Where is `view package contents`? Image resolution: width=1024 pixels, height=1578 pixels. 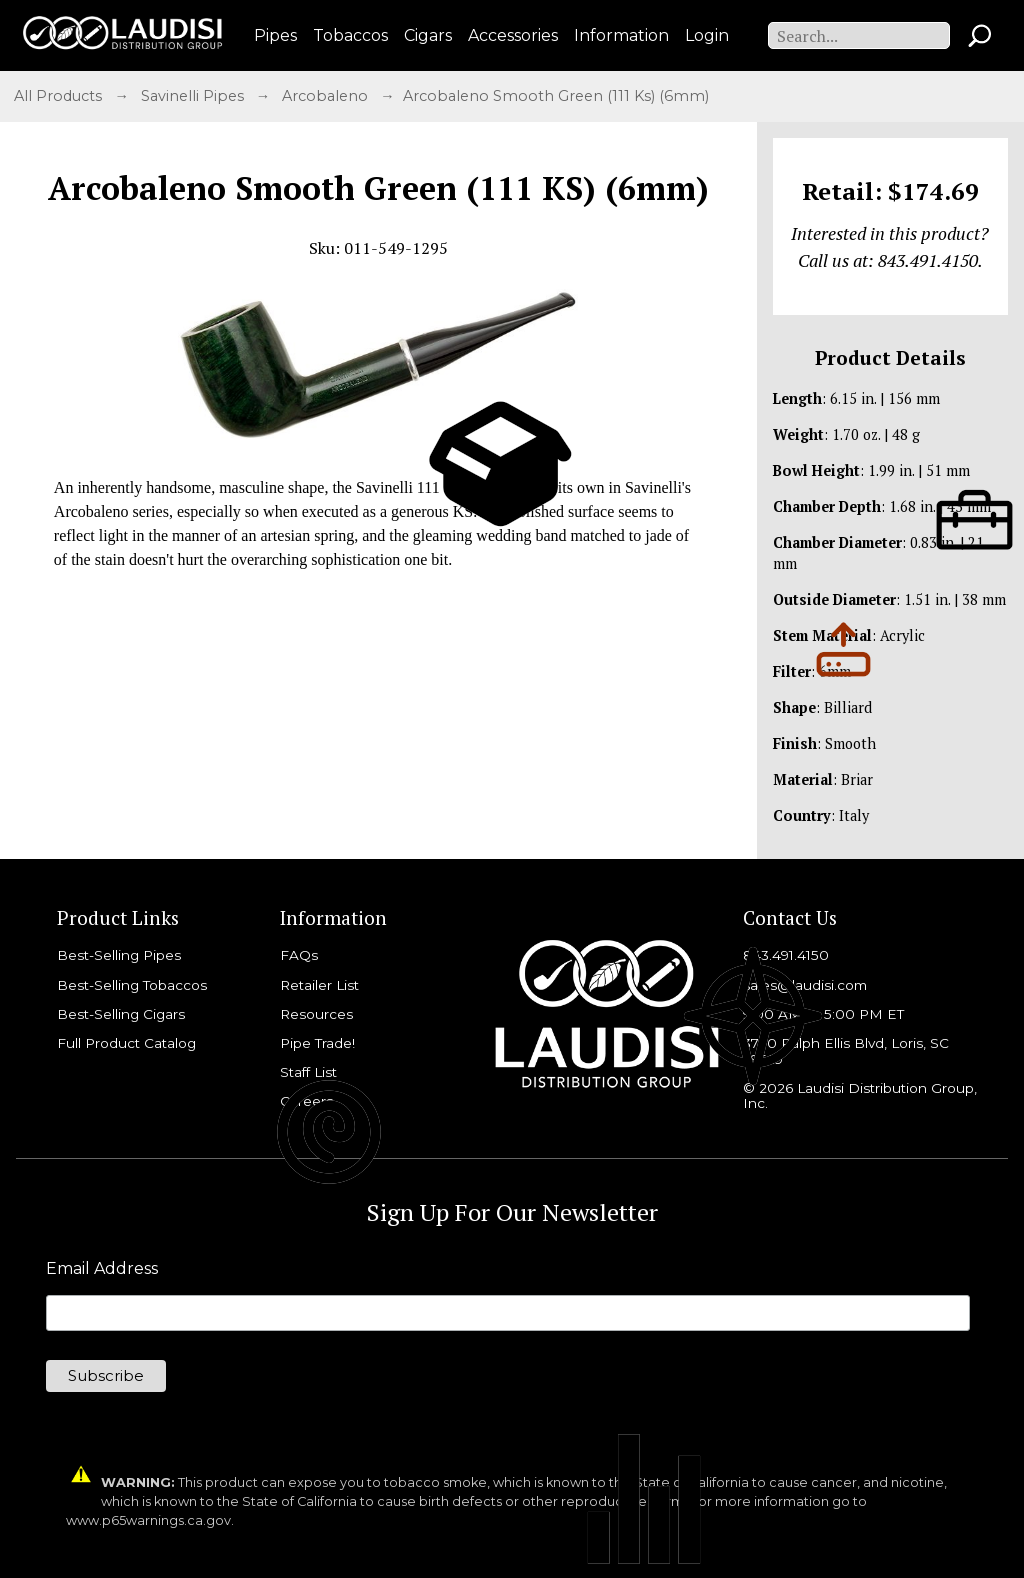
view package contents is located at coordinates (500, 463).